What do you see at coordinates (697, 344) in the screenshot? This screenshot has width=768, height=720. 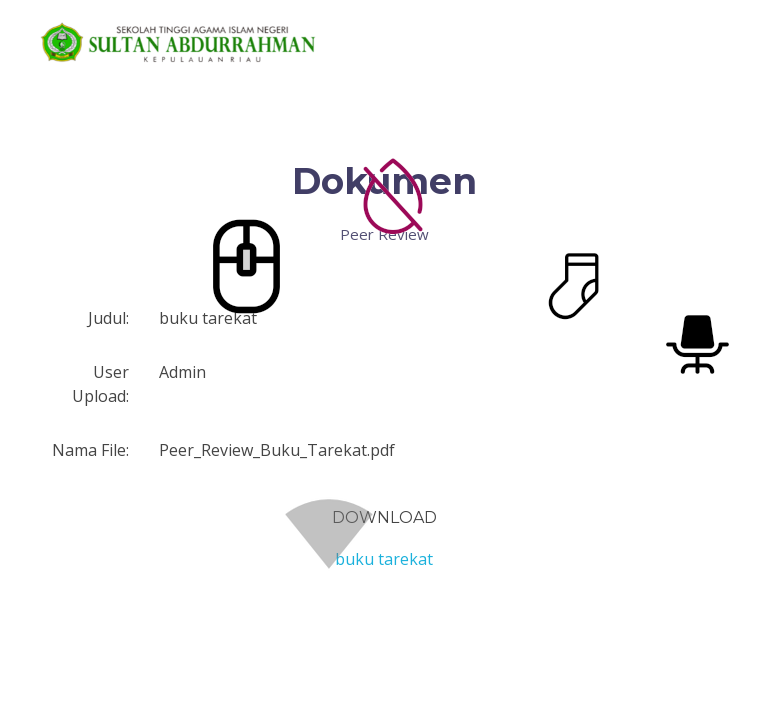 I see `workspace or office settings` at bounding box center [697, 344].